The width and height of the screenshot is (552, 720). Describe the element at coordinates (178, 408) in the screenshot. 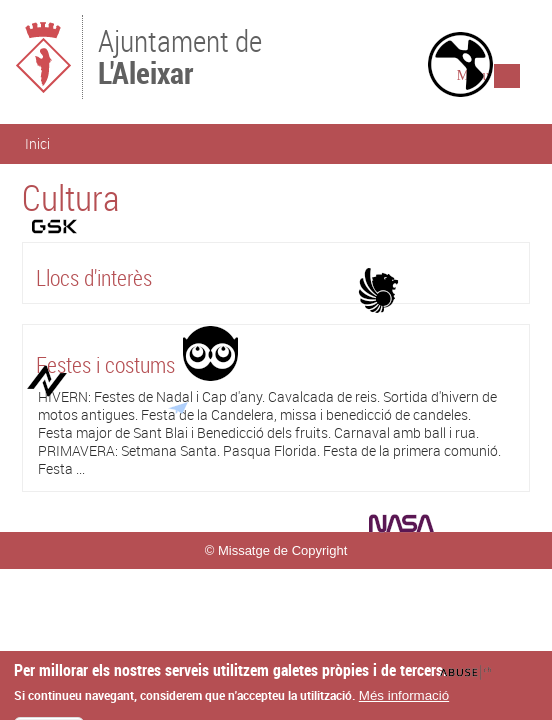

I see `minutemailer logo` at that location.